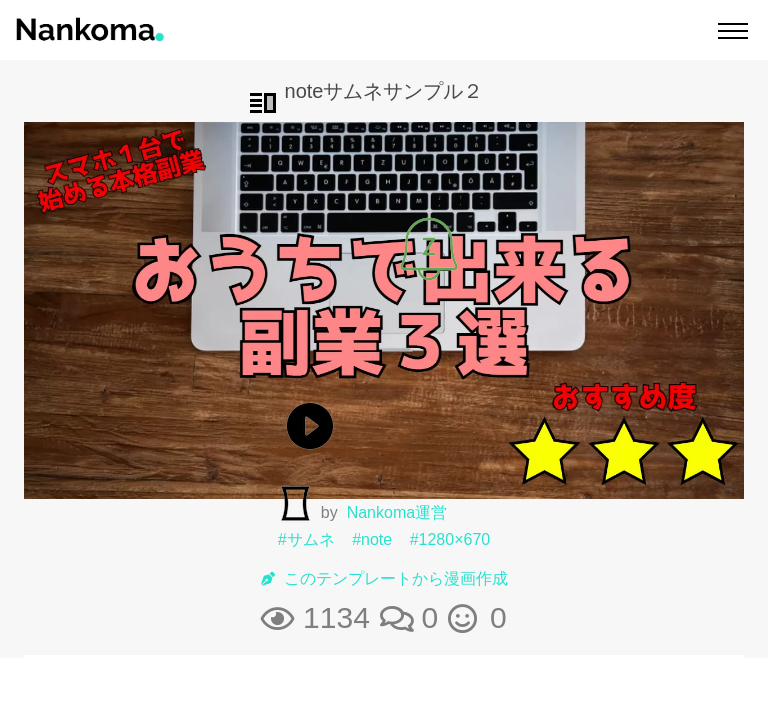 The height and width of the screenshot is (720, 768). What do you see at coordinates (310, 426) in the screenshot?
I see `play media or video content` at bounding box center [310, 426].